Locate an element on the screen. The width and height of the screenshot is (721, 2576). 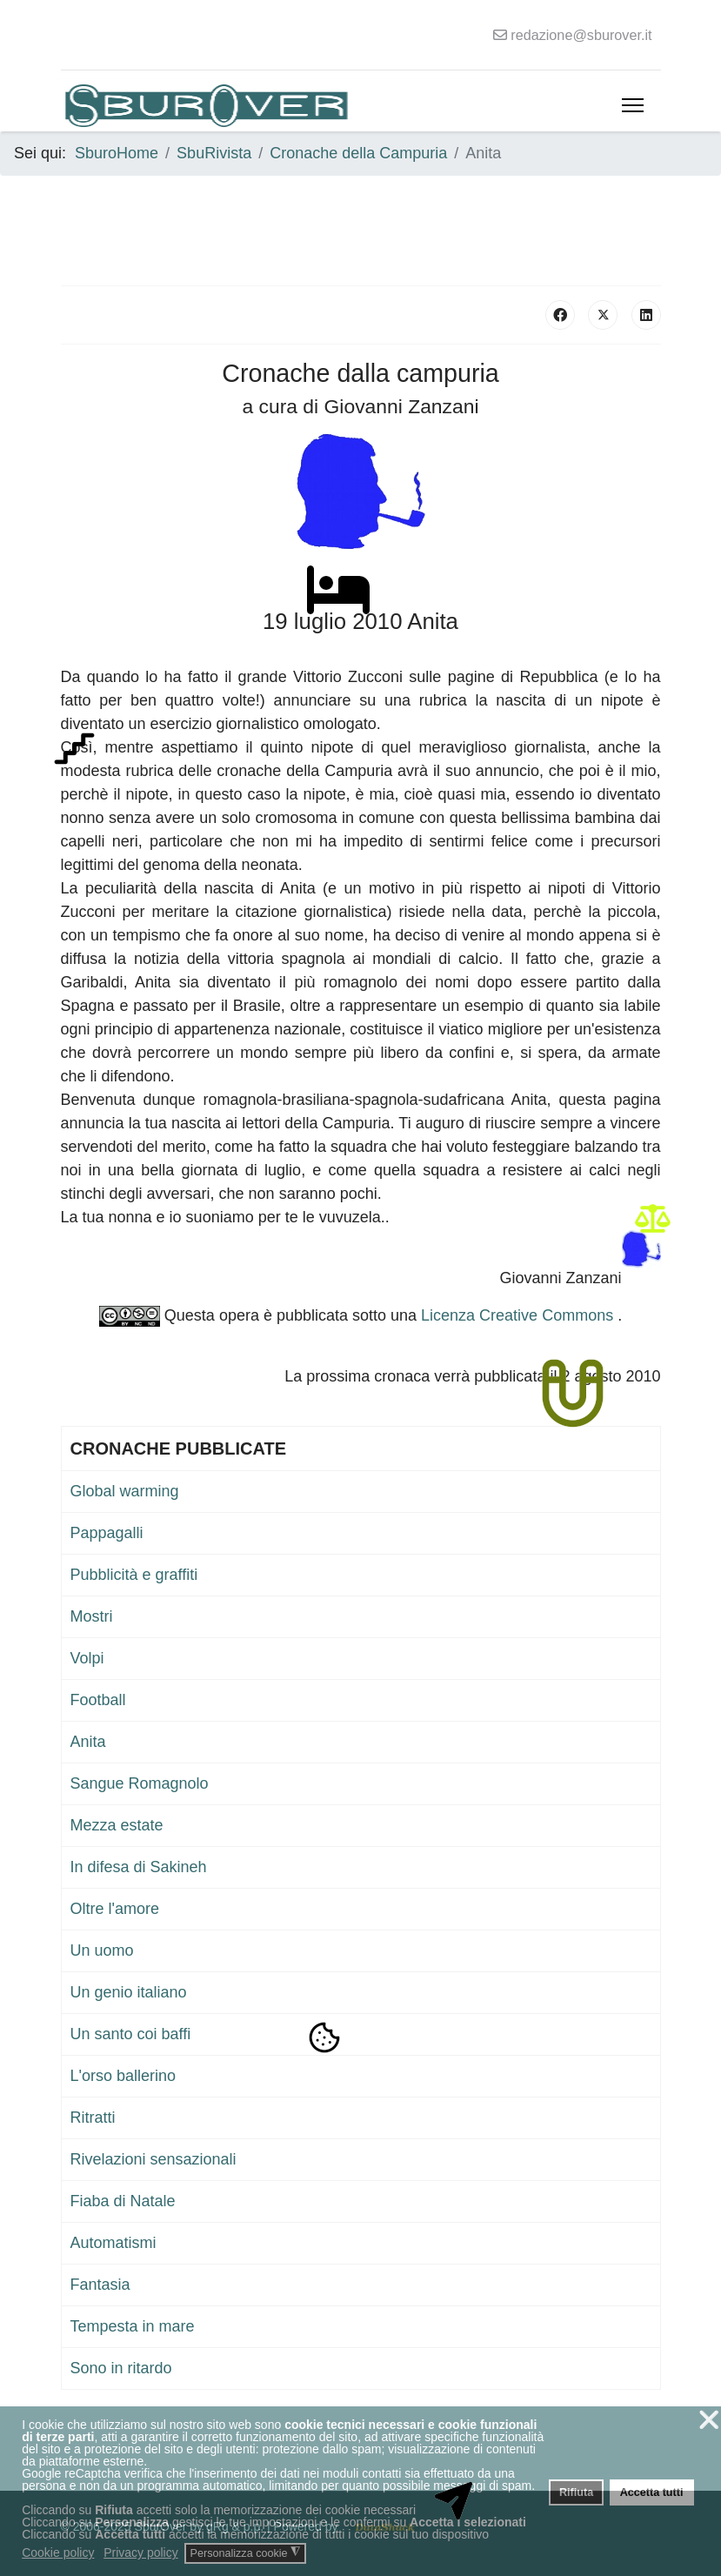
attract or pull related items together is located at coordinates (572, 1393).